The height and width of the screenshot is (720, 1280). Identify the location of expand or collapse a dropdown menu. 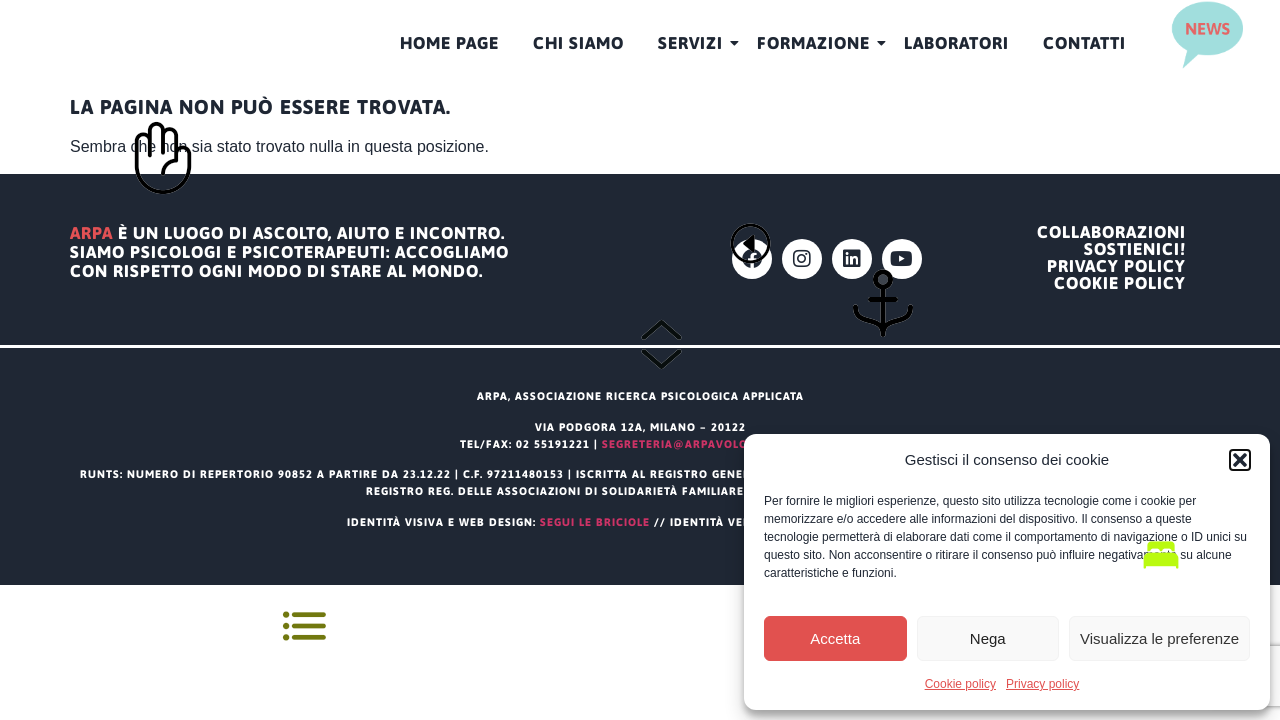
(661, 344).